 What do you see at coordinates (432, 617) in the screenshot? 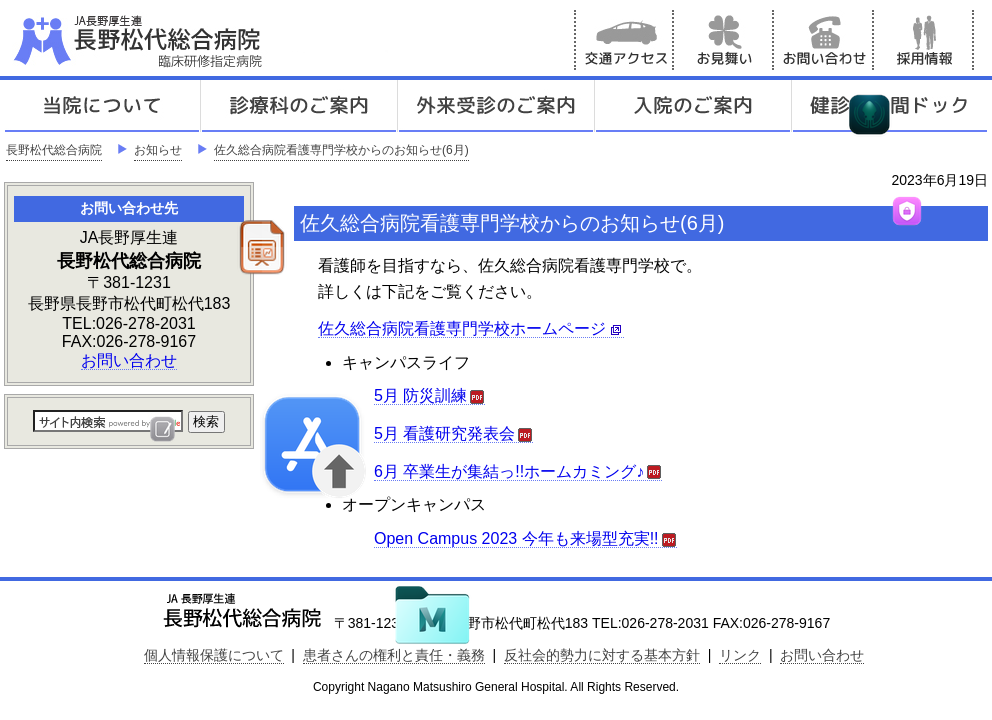
I see `folder containing Autodesk Maya project files` at bounding box center [432, 617].